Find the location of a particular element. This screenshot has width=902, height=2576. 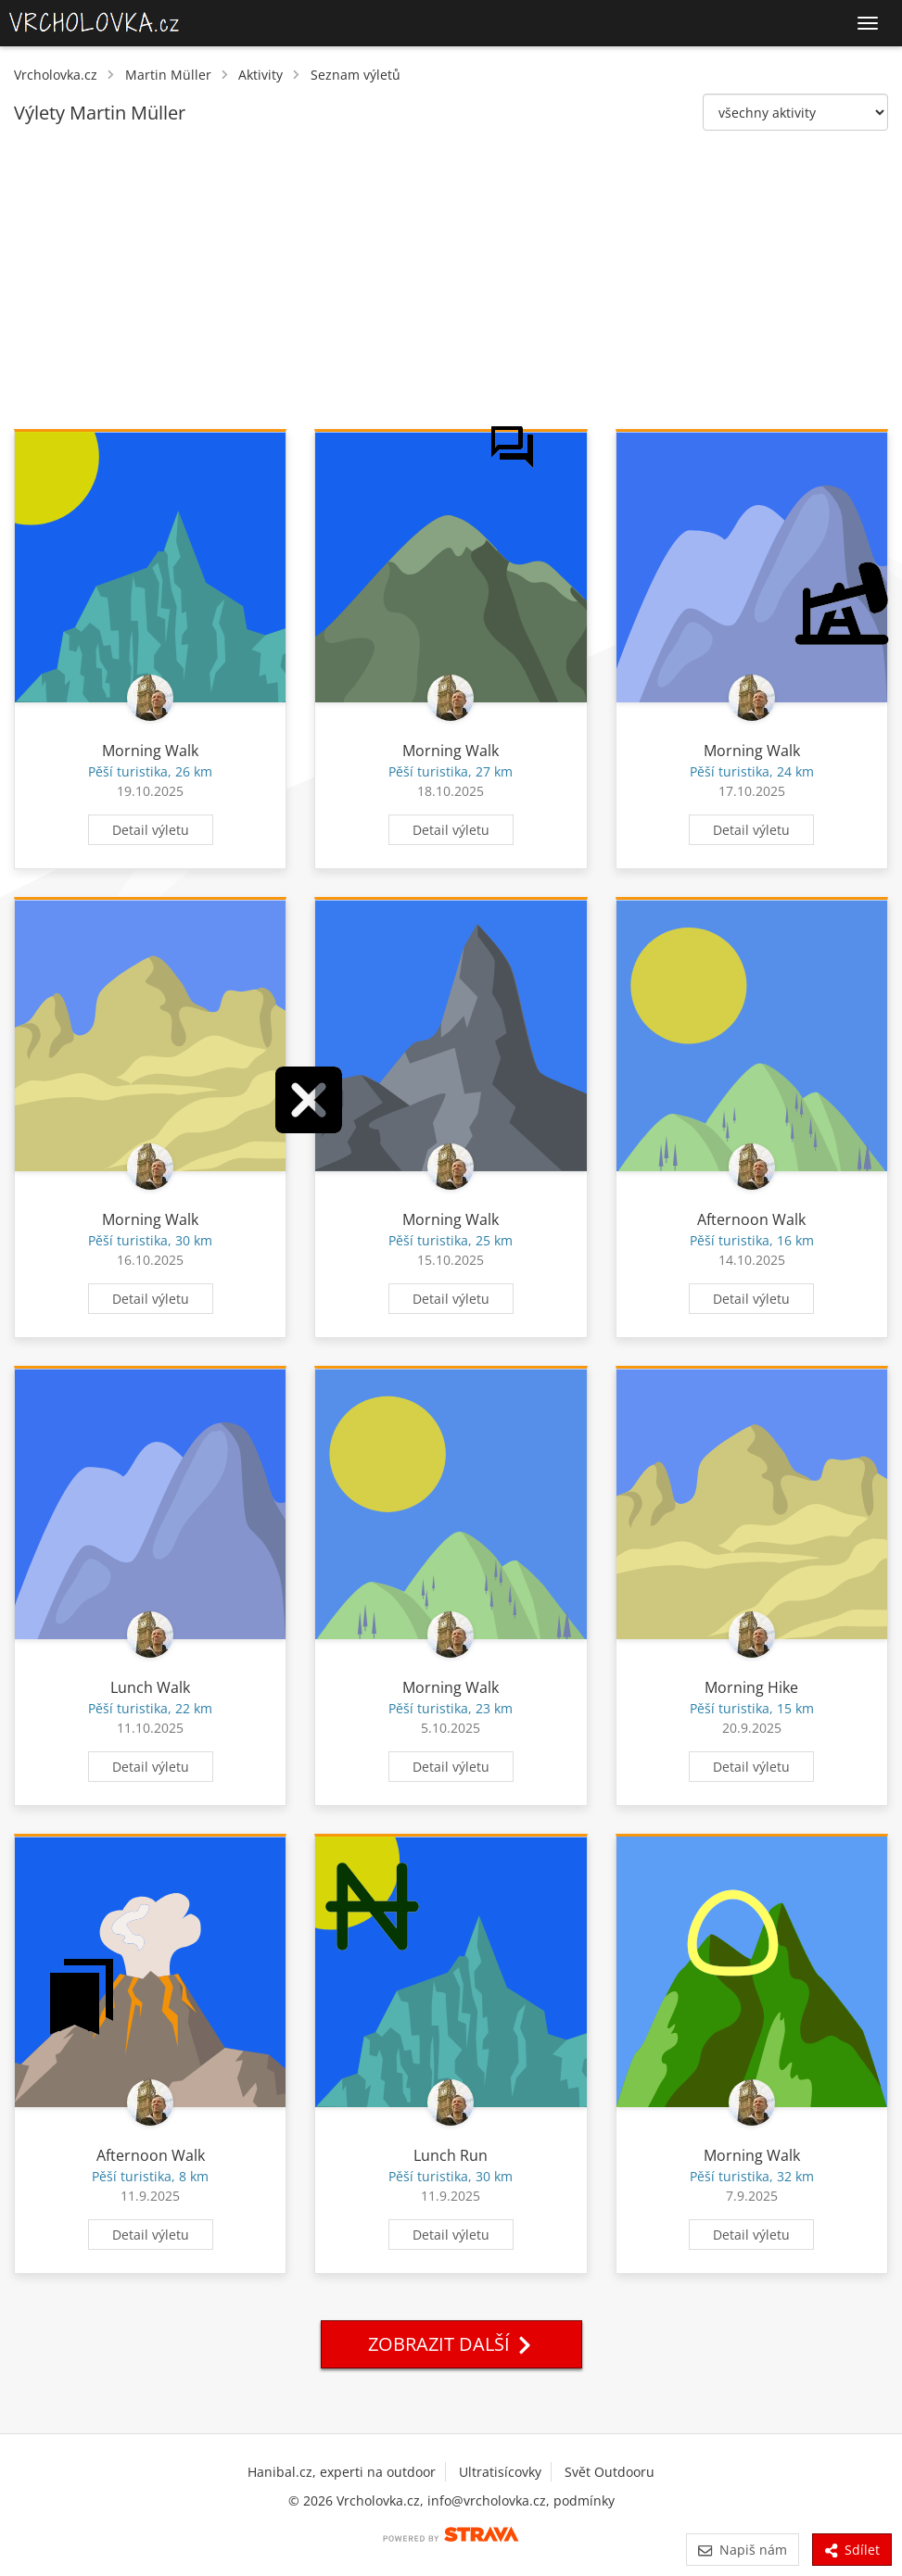

indicates a disabled or unavailable feature is located at coordinates (309, 1100).